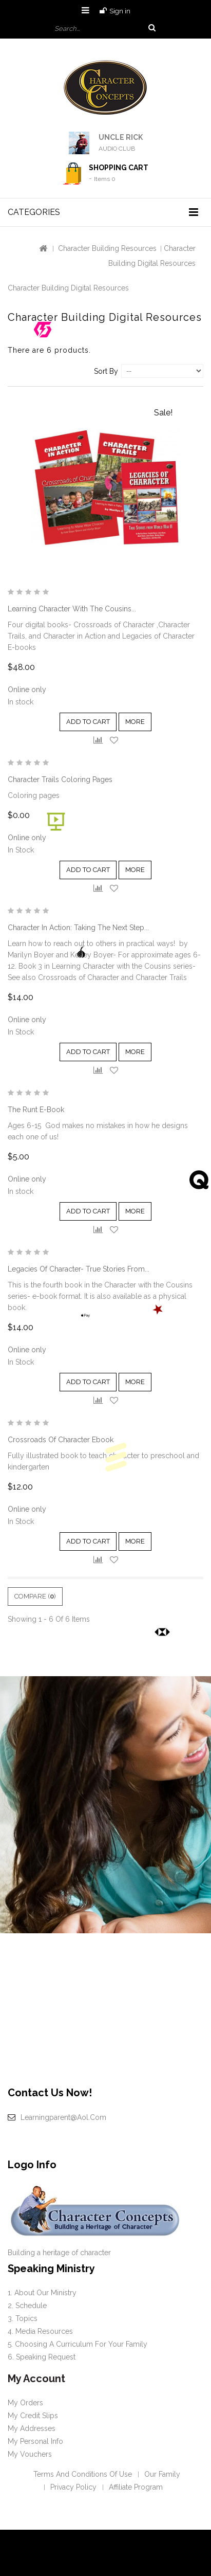  Describe the element at coordinates (162, 1632) in the screenshot. I see `open HSBC banking app` at that location.